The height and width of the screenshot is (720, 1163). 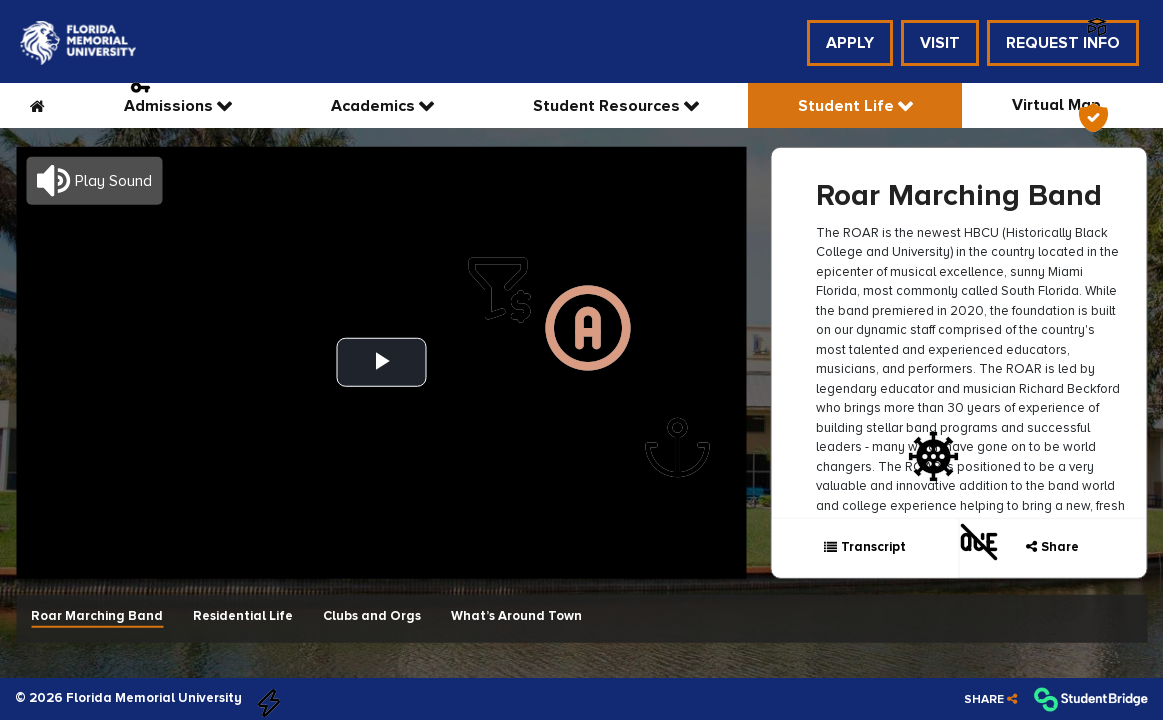 What do you see at coordinates (979, 542) in the screenshot?
I see `disable HTTP request queue` at bounding box center [979, 542].